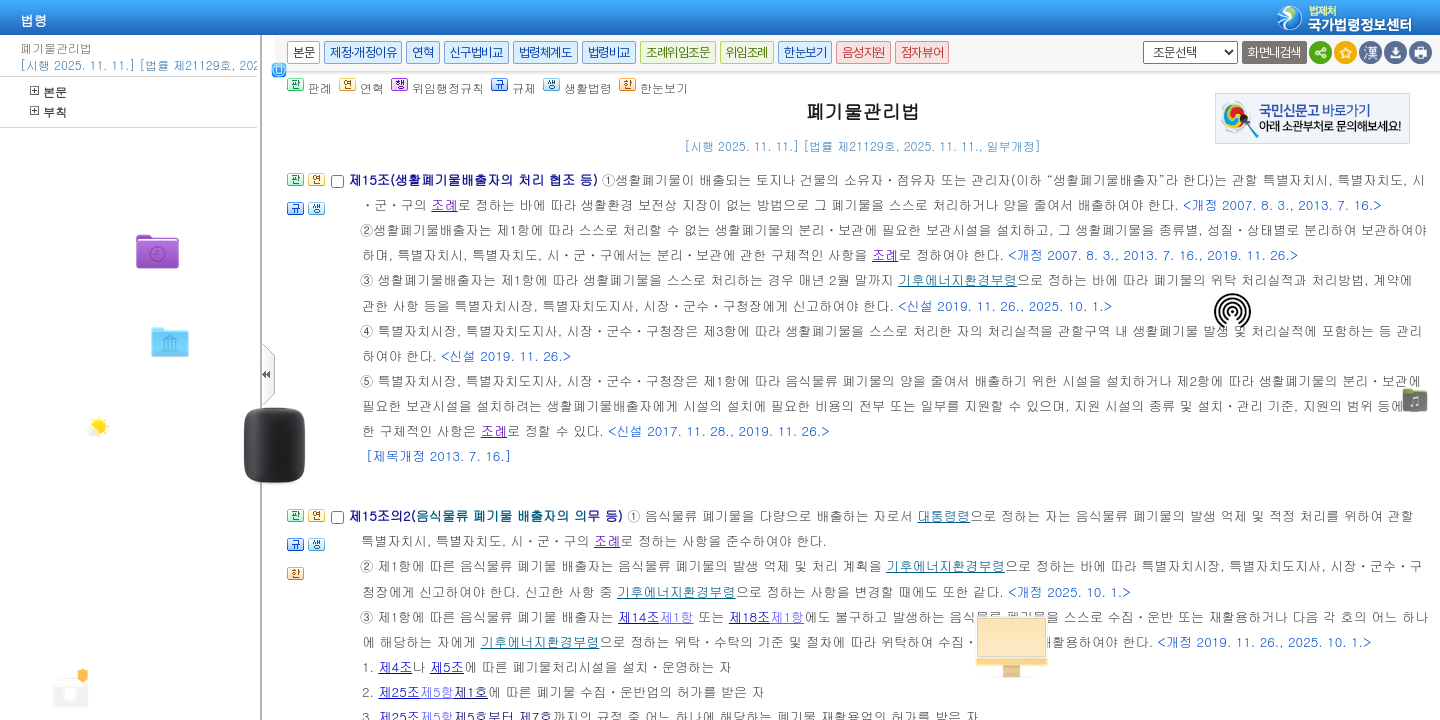  I want to click on apple homepod smart speaker device, so click(274, 446).